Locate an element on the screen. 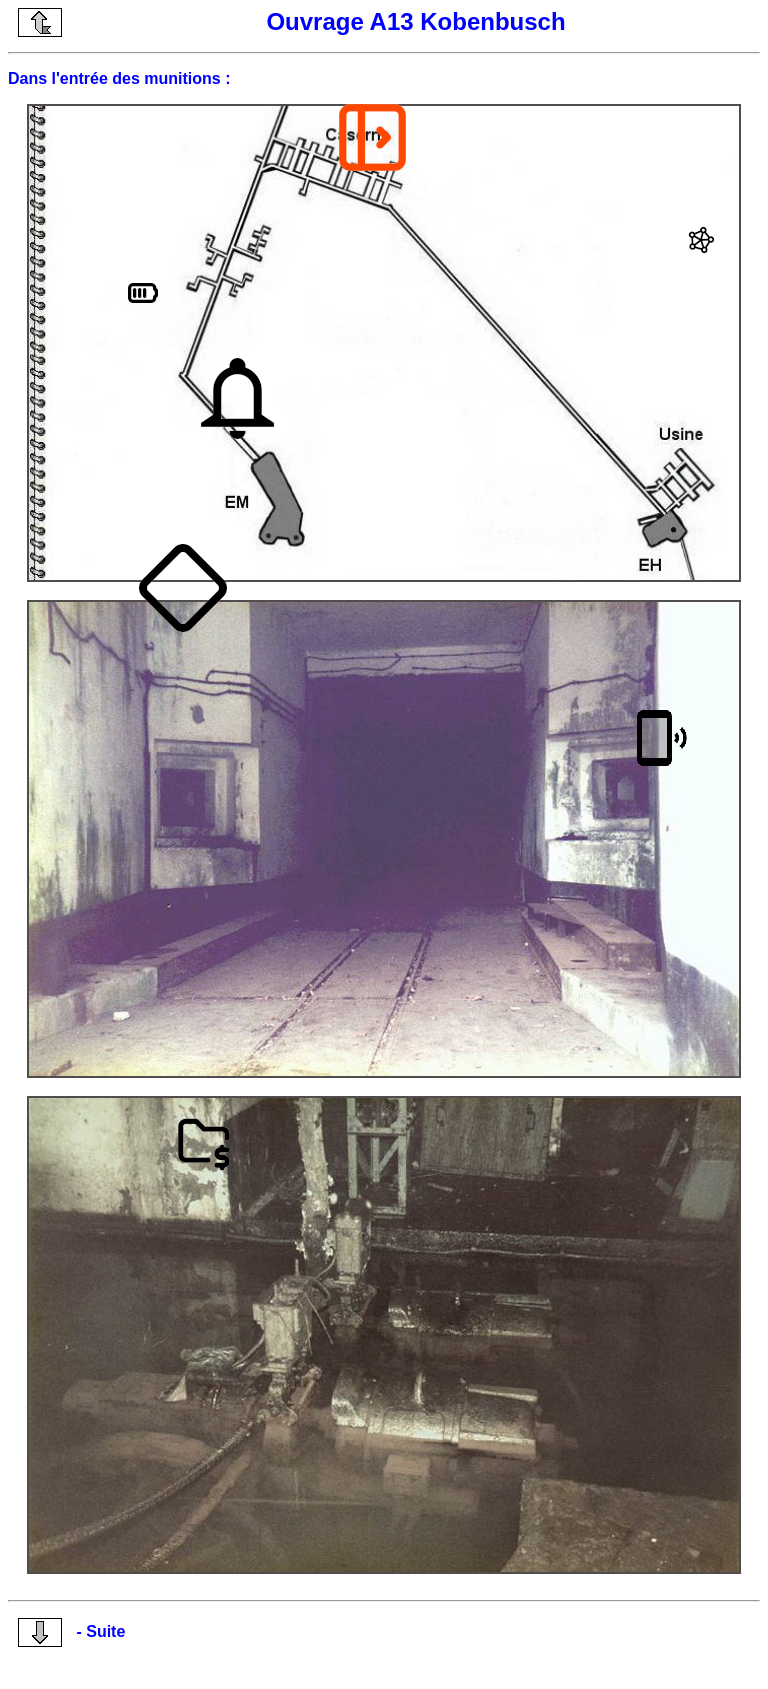 This screenshot has width=768, height=1689. indicates battery at 75% charge is located at coordinates (143, 293).